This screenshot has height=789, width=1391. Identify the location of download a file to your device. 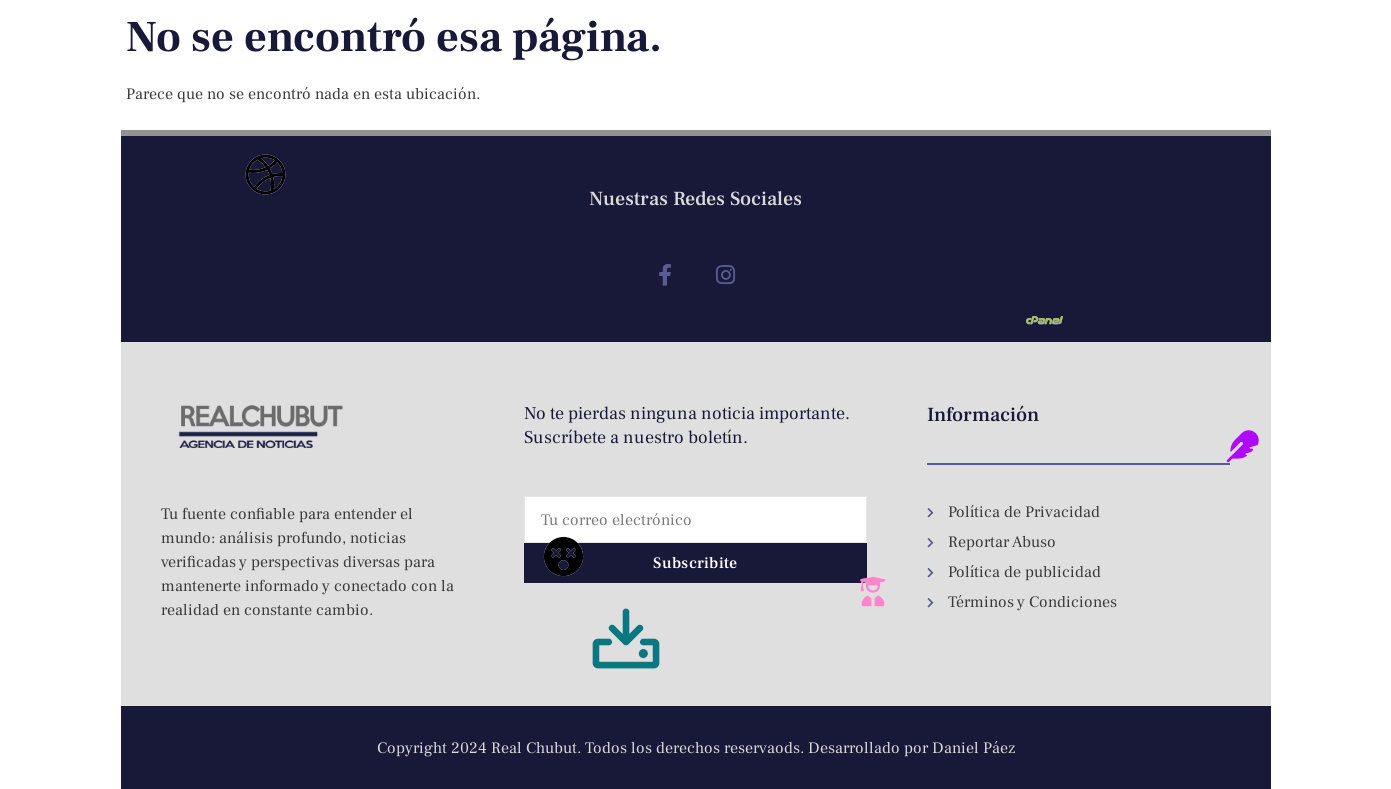
(626, 642).